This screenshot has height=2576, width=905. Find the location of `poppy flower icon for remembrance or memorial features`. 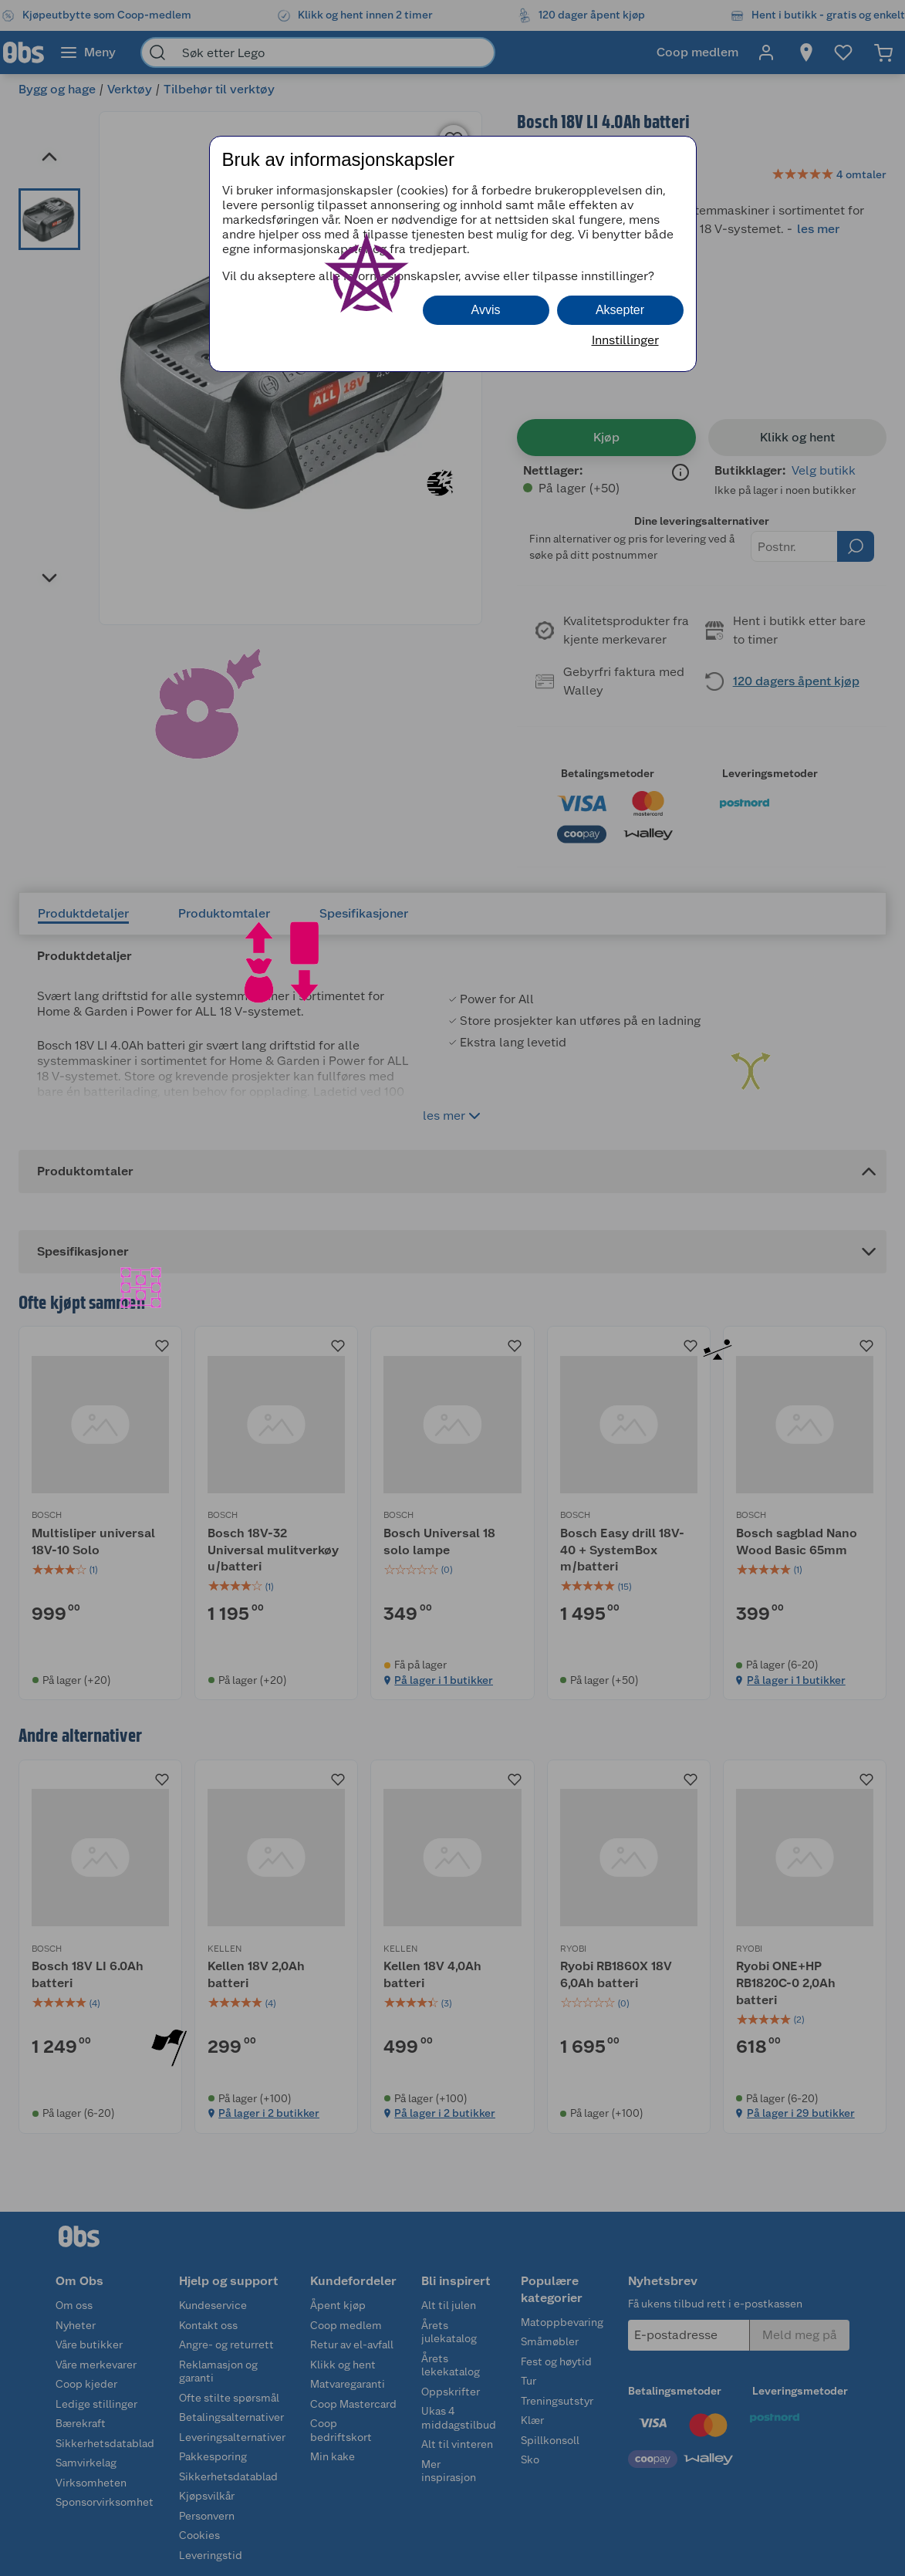

poppy flower icon for remembrance or memorial features is located at coordinates (208, 704).